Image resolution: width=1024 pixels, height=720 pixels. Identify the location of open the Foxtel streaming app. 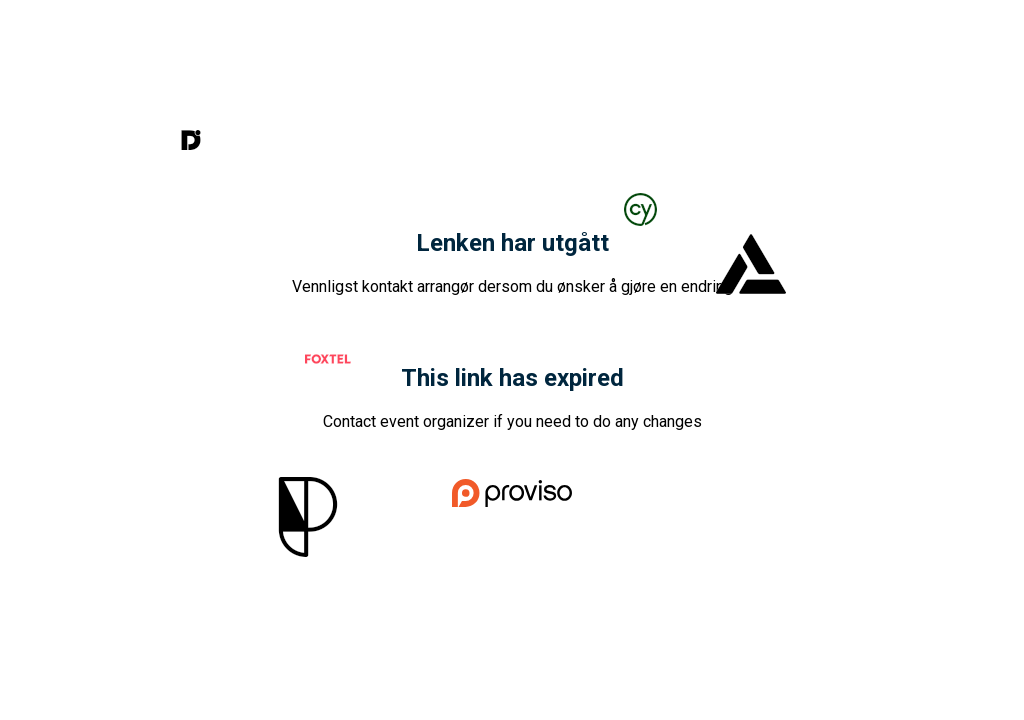
(328, 359).